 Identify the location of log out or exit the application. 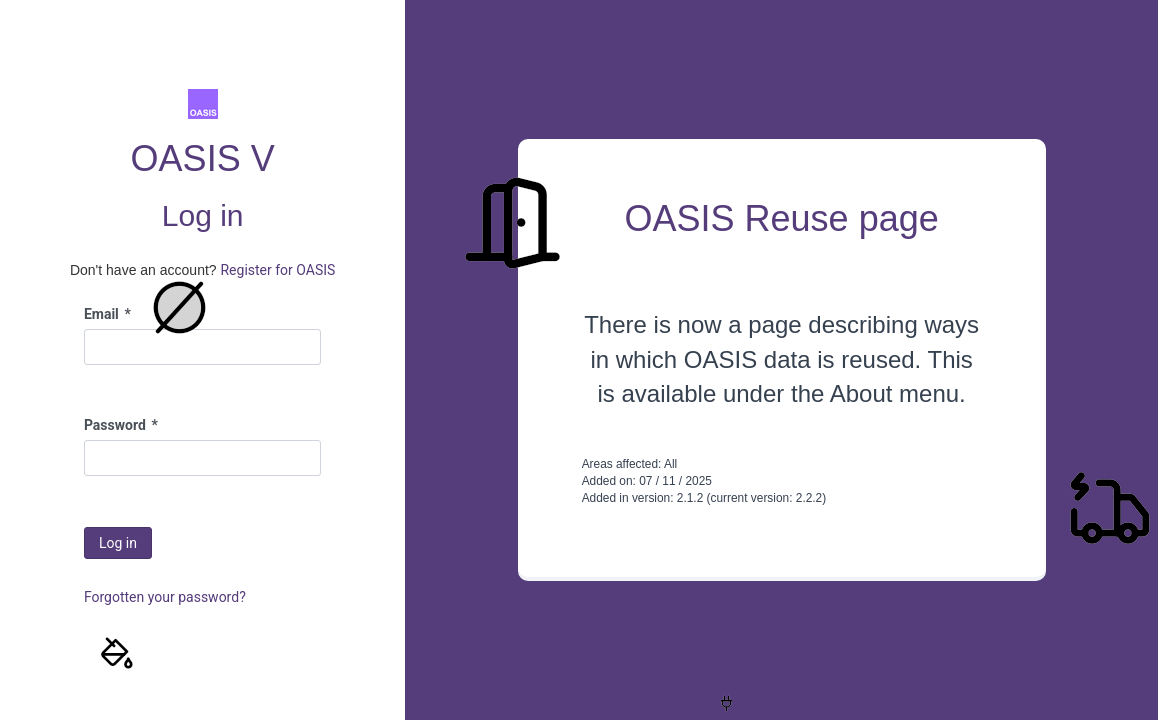
(512, 222).